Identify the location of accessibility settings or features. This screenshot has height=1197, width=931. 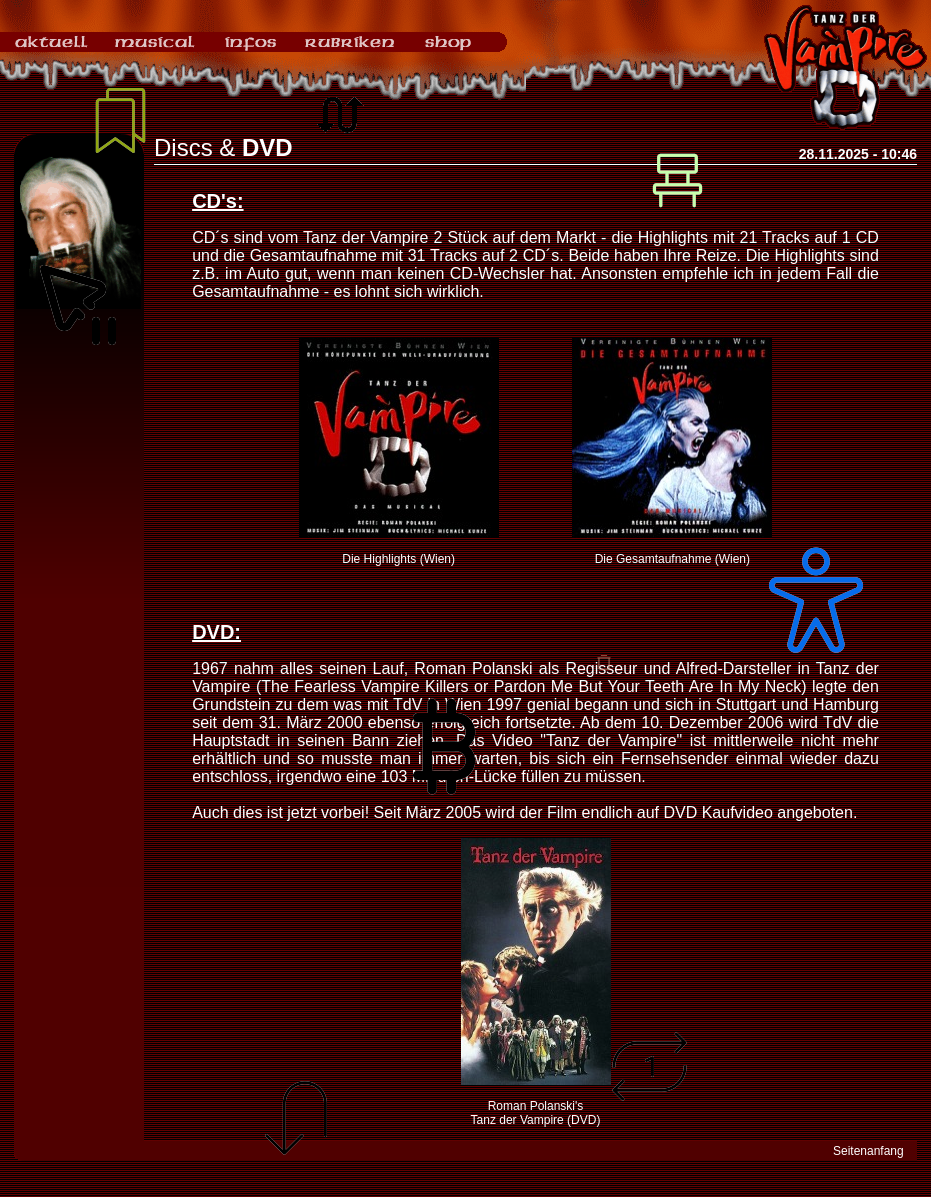
(816, 602).